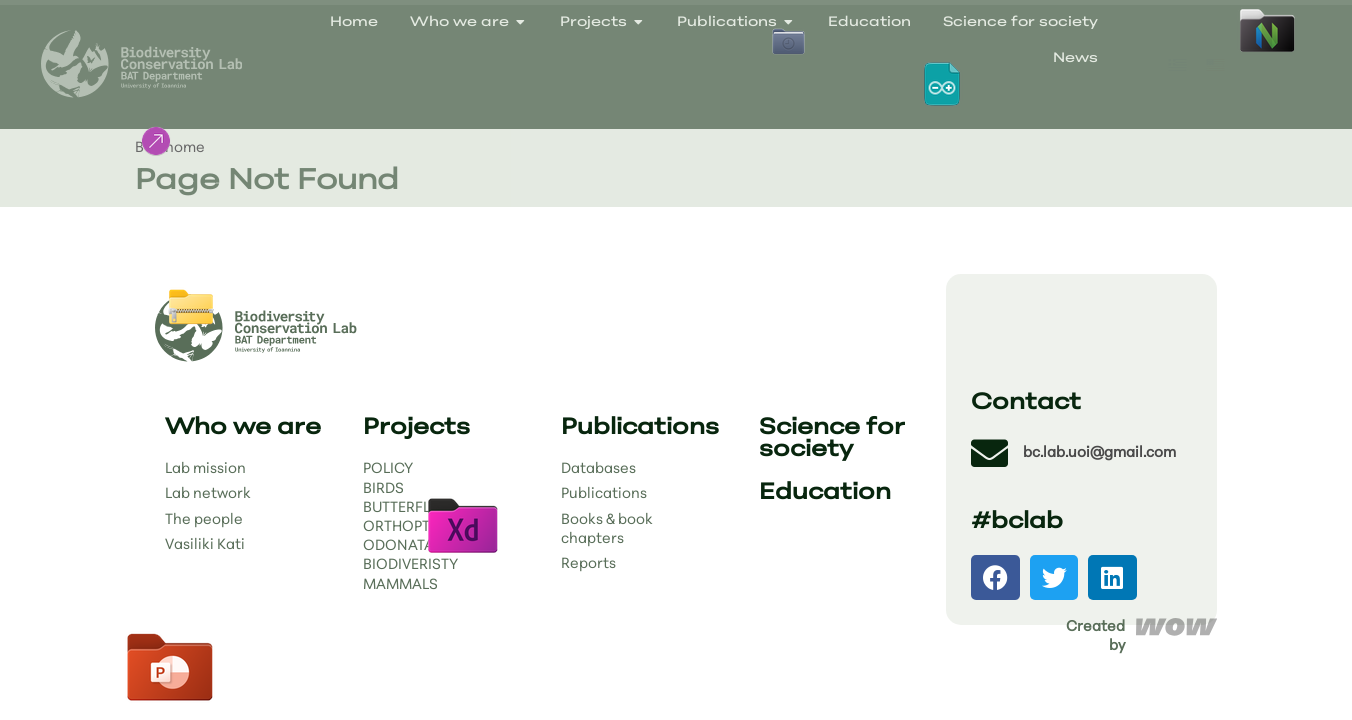 The image size is (1352, 720). Describe the element at coordinates (1267, 32) in the screenshot. I see `open neovim configuration folder` at that location.